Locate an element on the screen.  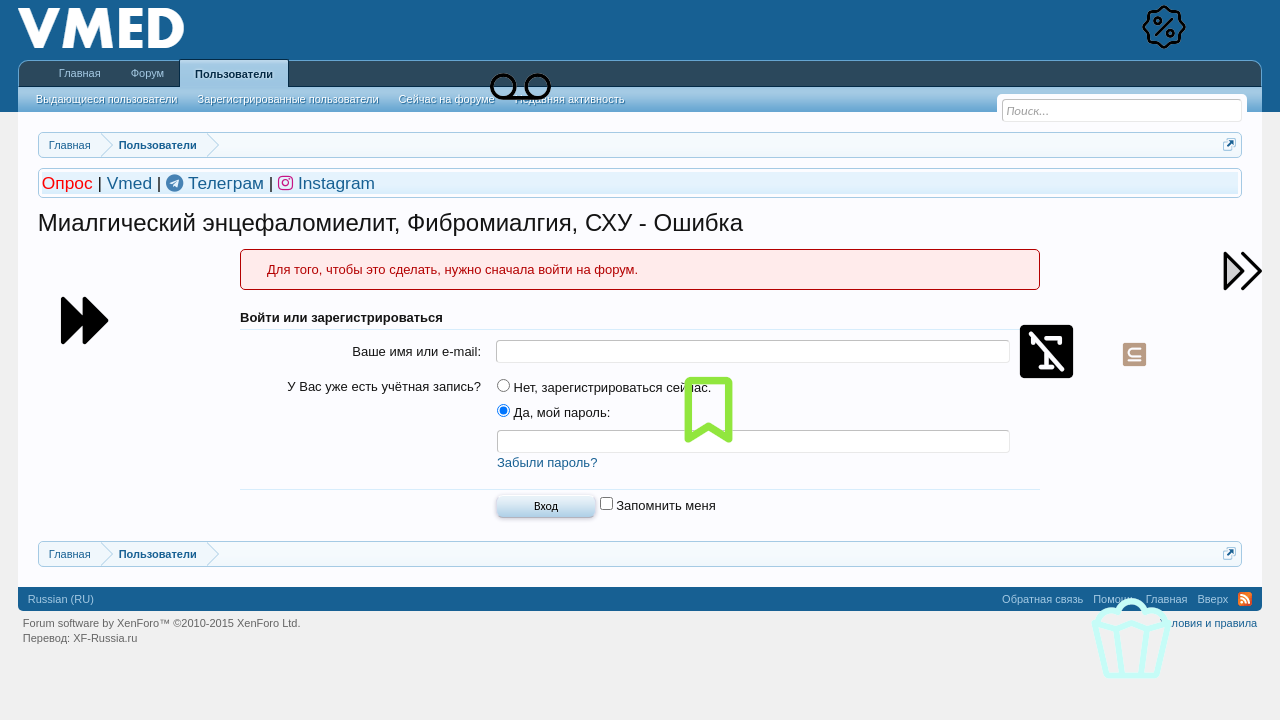
disable text formatting is located at coordinates (1046, 351).